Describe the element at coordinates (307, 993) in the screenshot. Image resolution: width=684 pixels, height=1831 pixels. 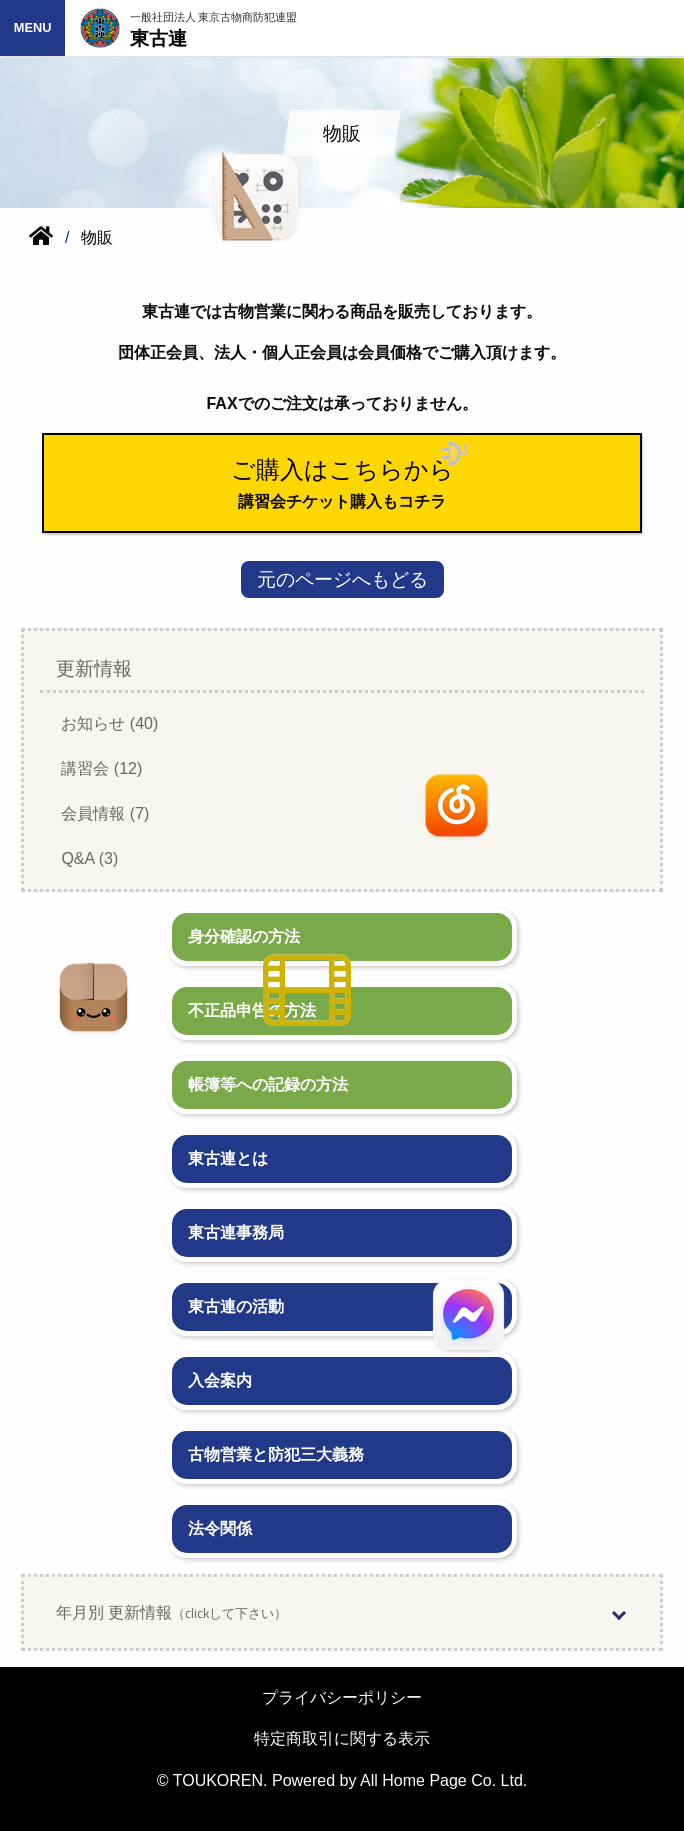
I see `open video player application` at that location.